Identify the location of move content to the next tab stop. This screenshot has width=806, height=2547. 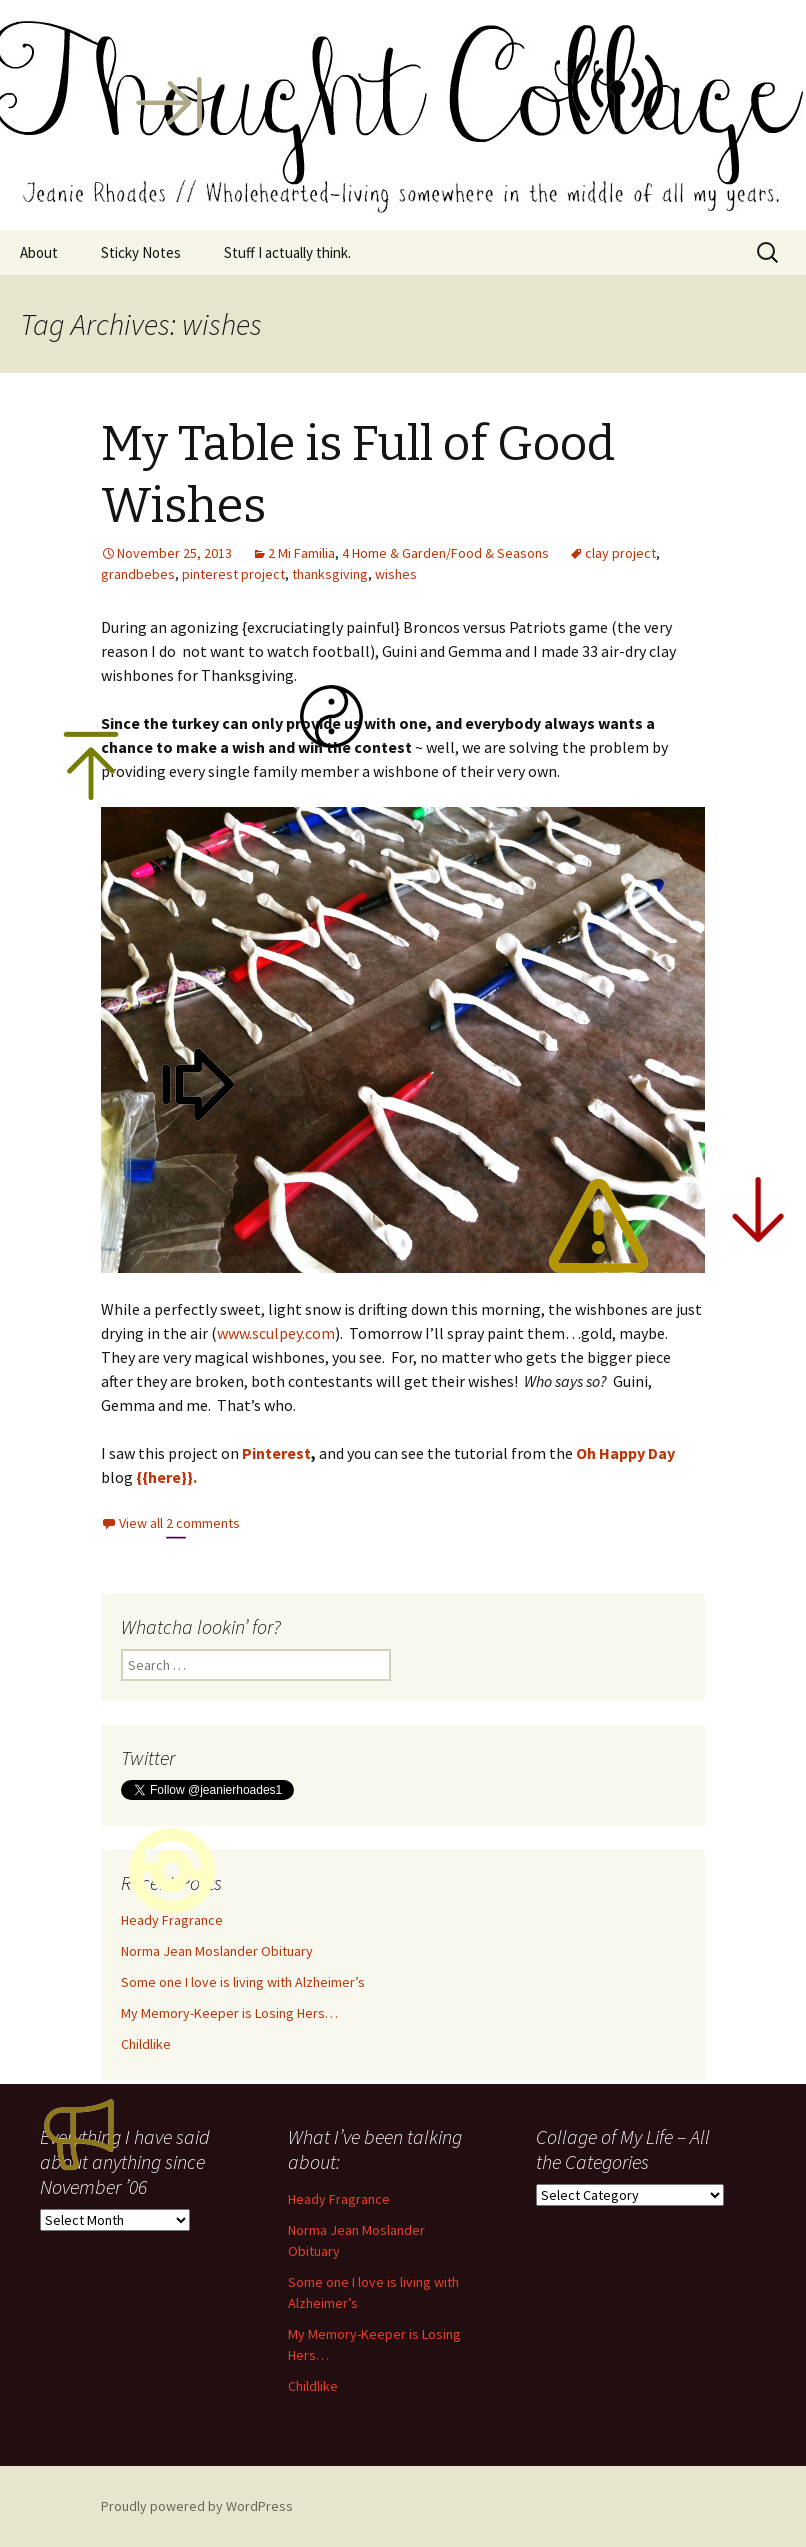
(170, 103).